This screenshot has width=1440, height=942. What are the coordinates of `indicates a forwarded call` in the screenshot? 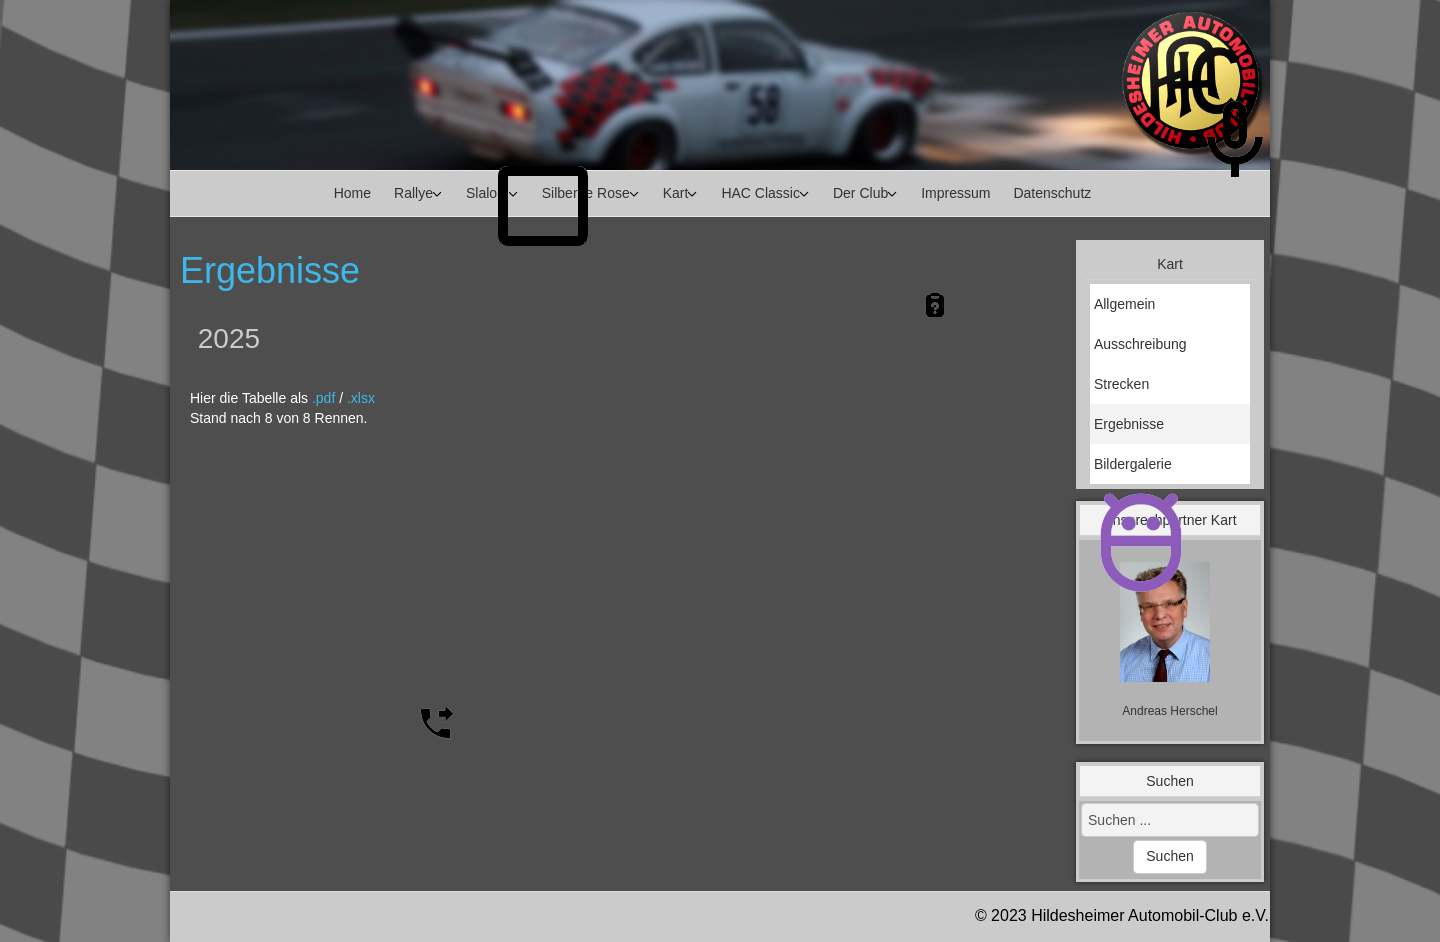 It's located at (435, 723).